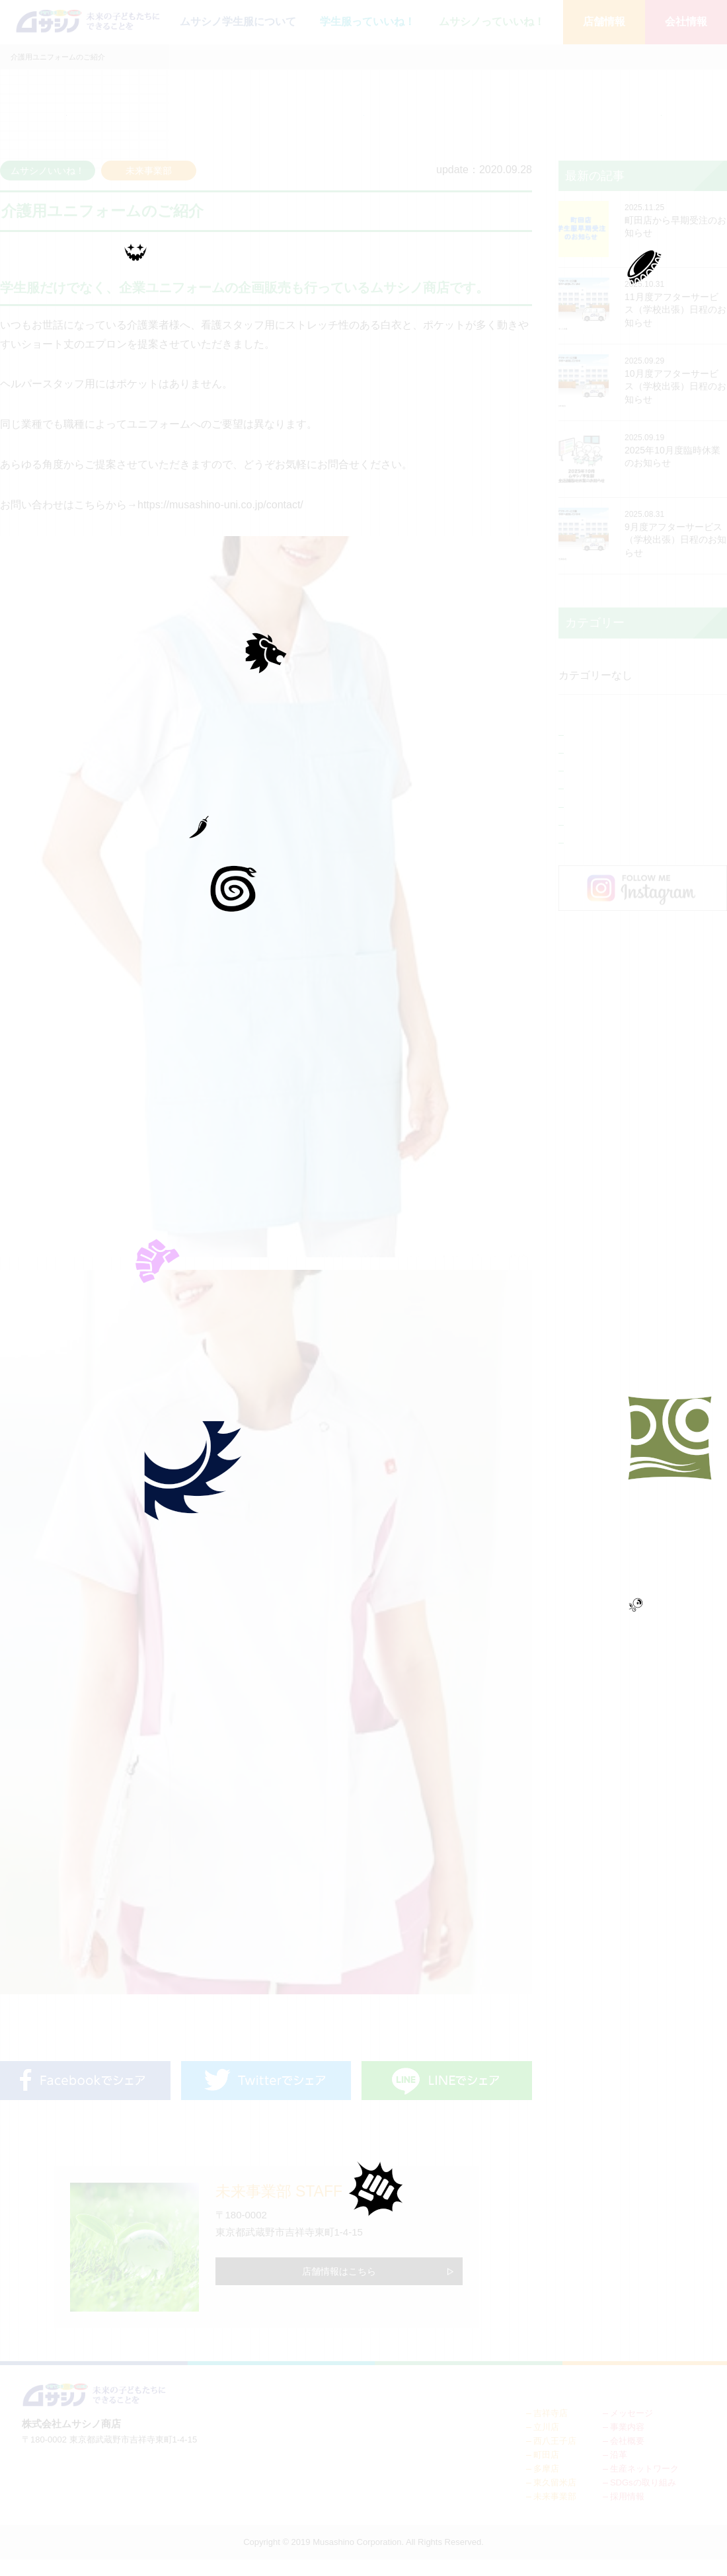 The height and width of the screenshot is (2576, 727). I want to click on represents a snake or reptile-themed game element, so click(233, 888).